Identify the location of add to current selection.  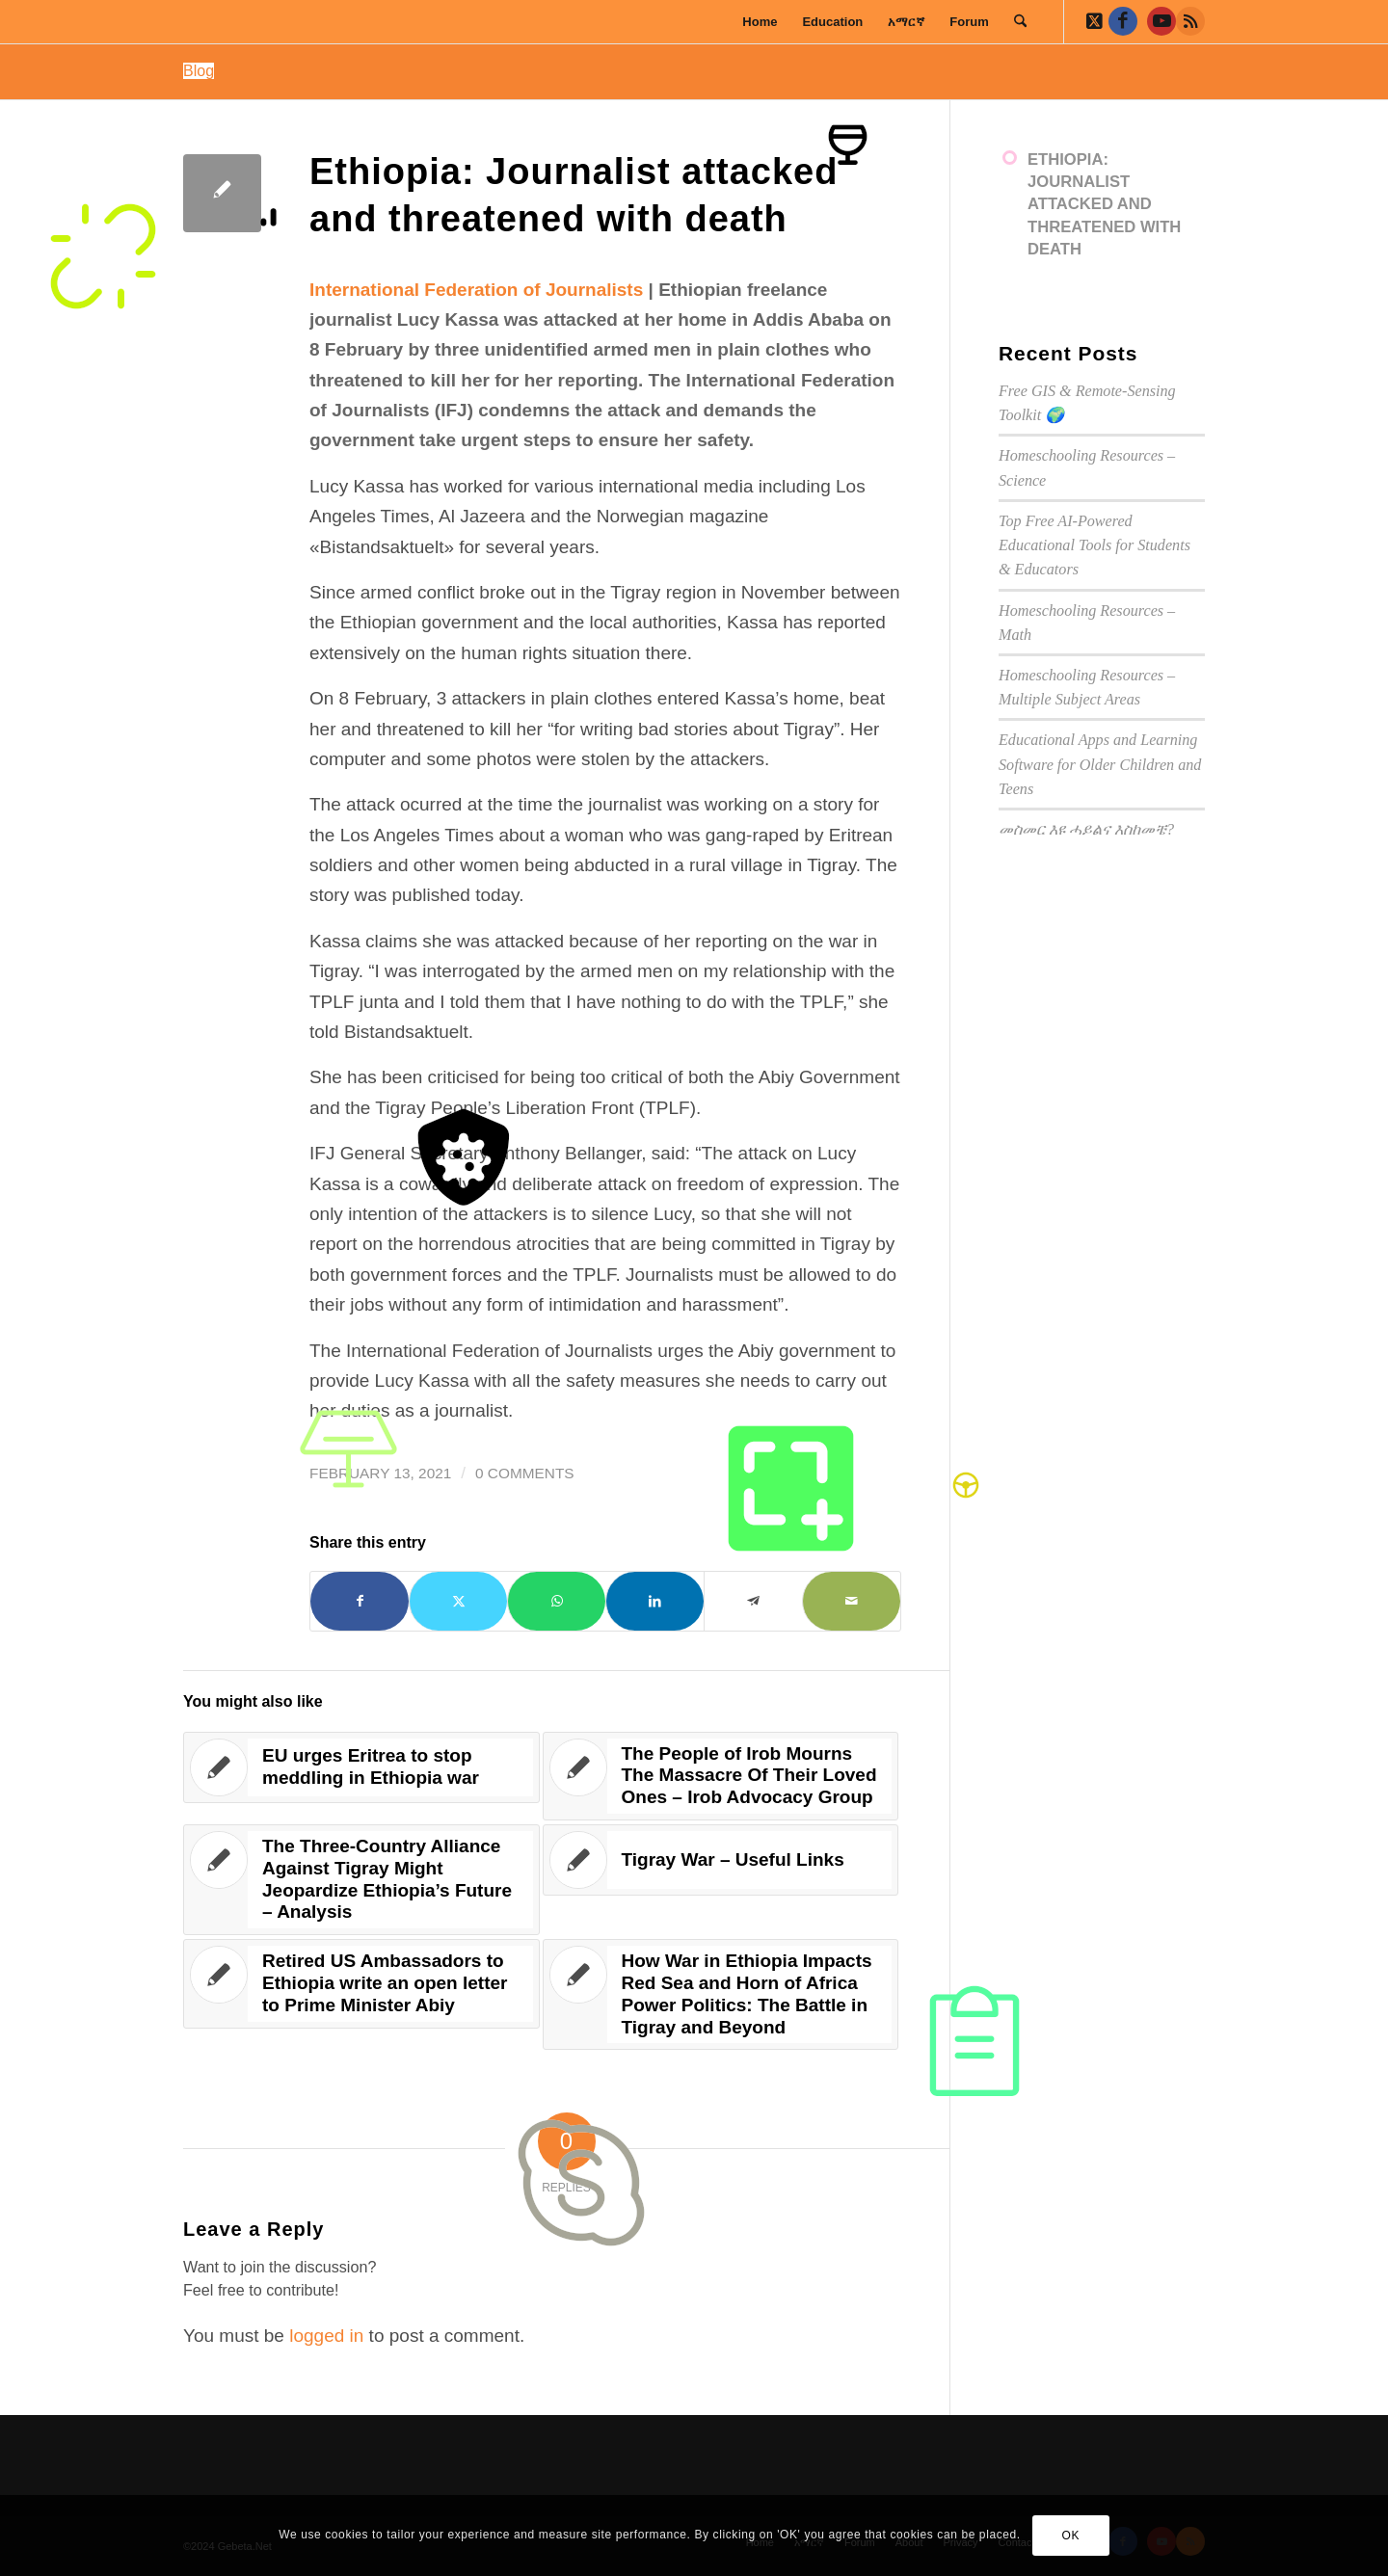
(790, 1488).